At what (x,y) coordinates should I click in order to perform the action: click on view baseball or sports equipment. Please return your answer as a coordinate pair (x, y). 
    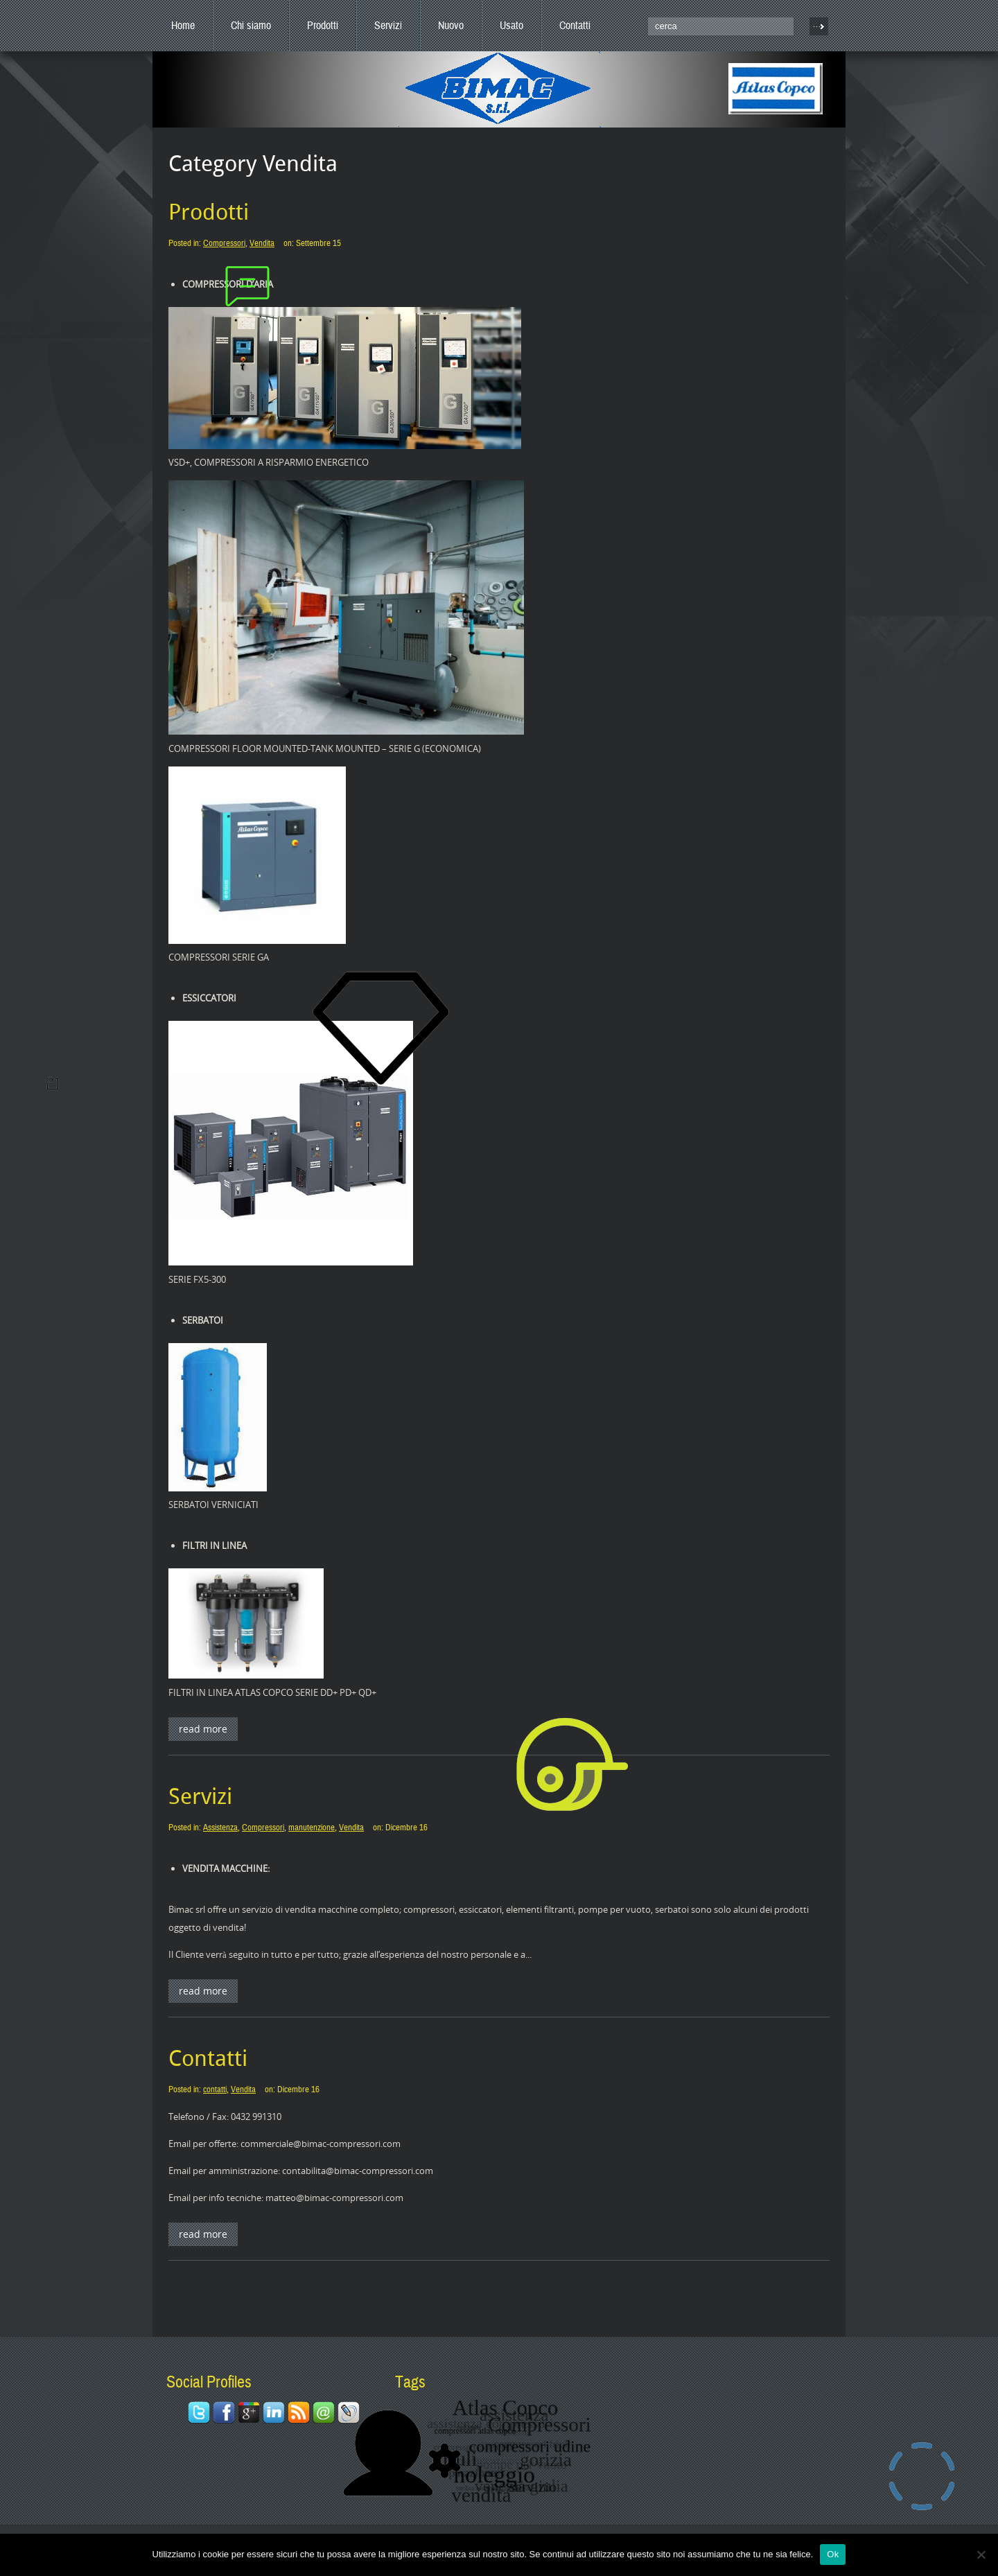
    Looking at the image, I should click on (568, 1766).